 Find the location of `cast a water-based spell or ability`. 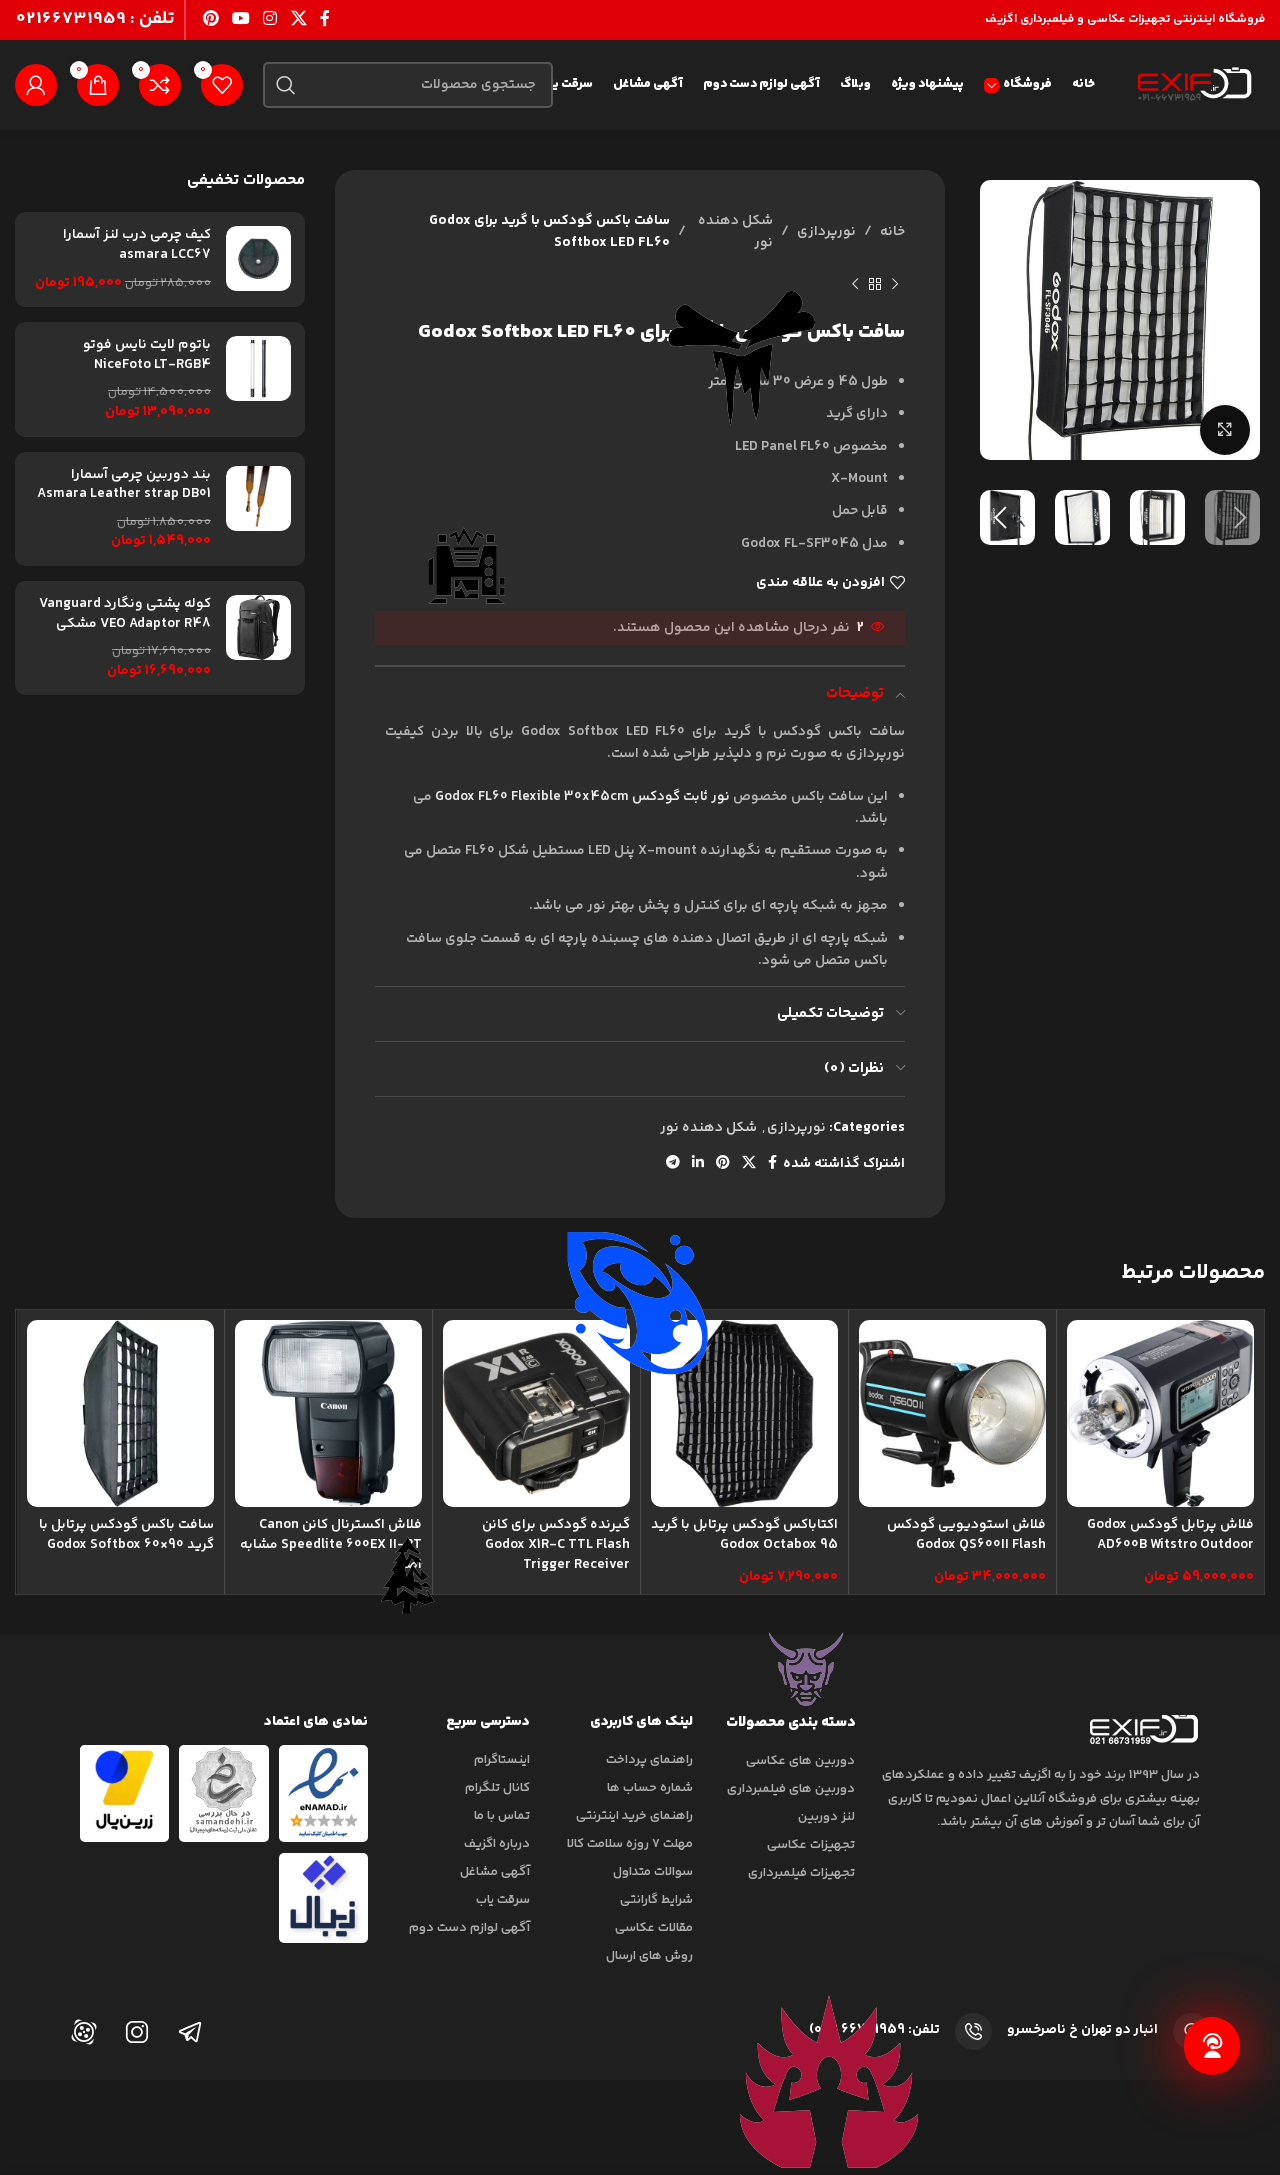

cast a water-based spell or ability is located at coordinates (638, 1303).